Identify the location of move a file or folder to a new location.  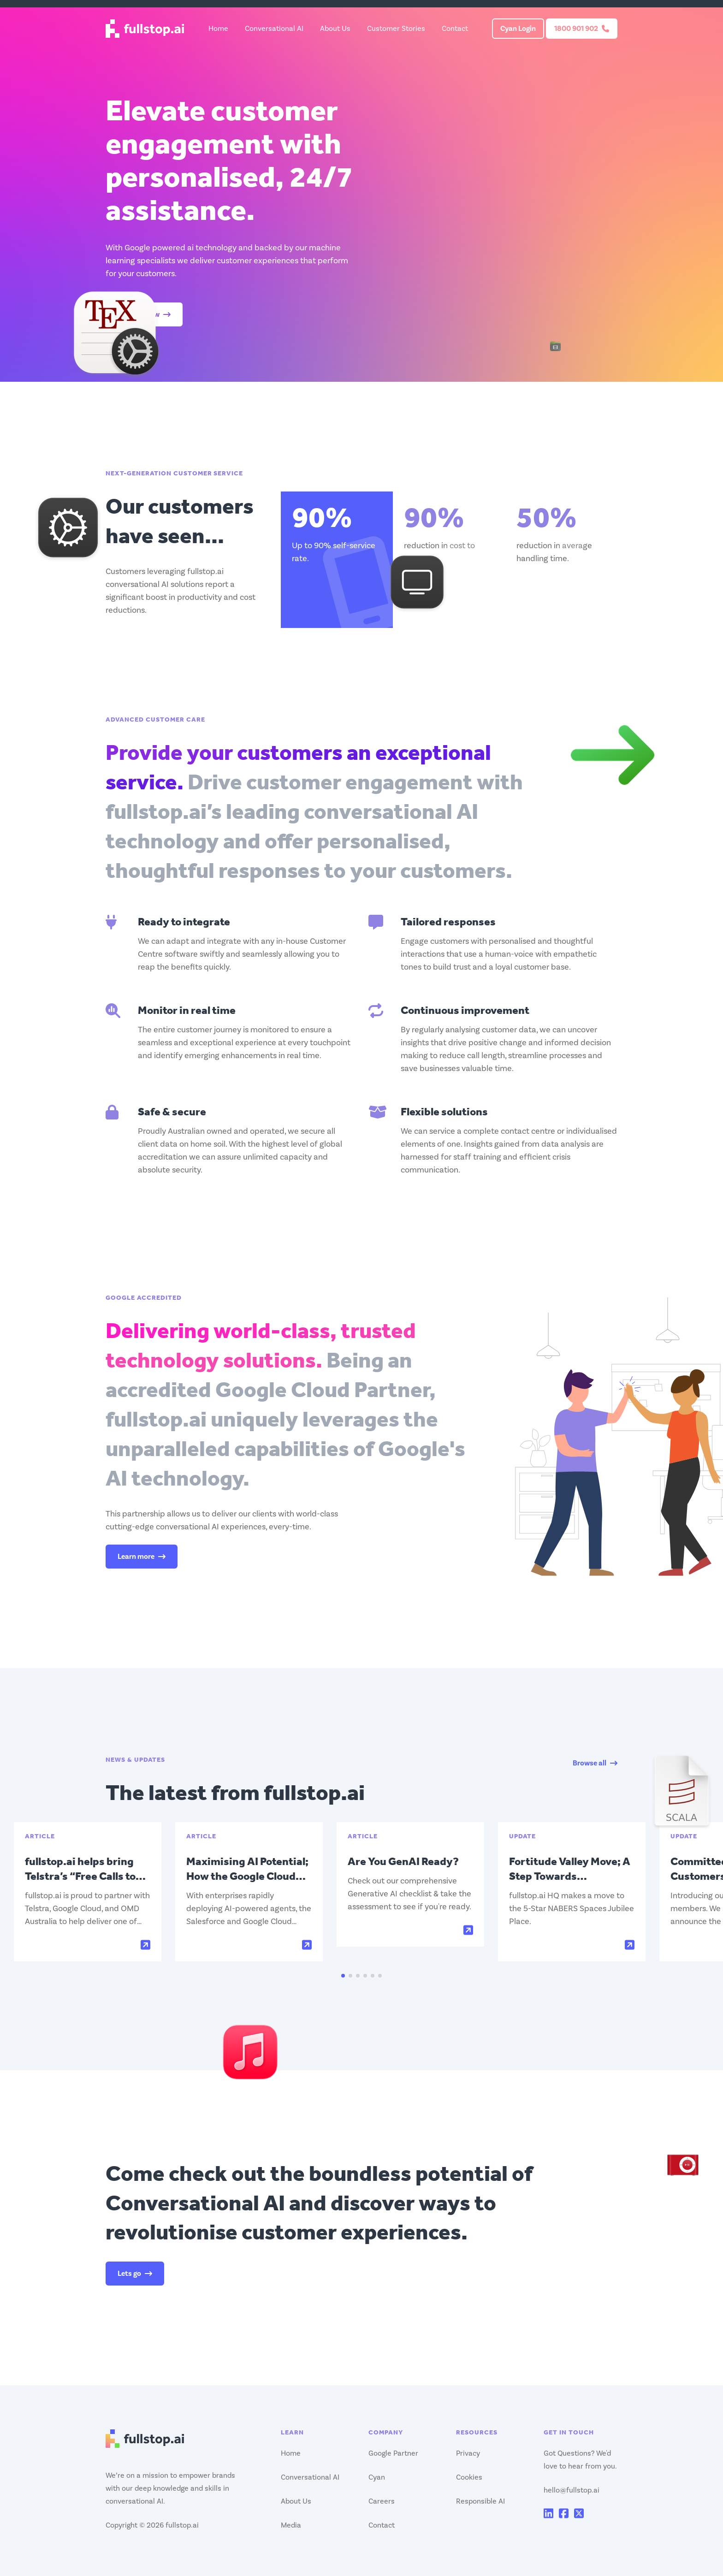
(612, 755).